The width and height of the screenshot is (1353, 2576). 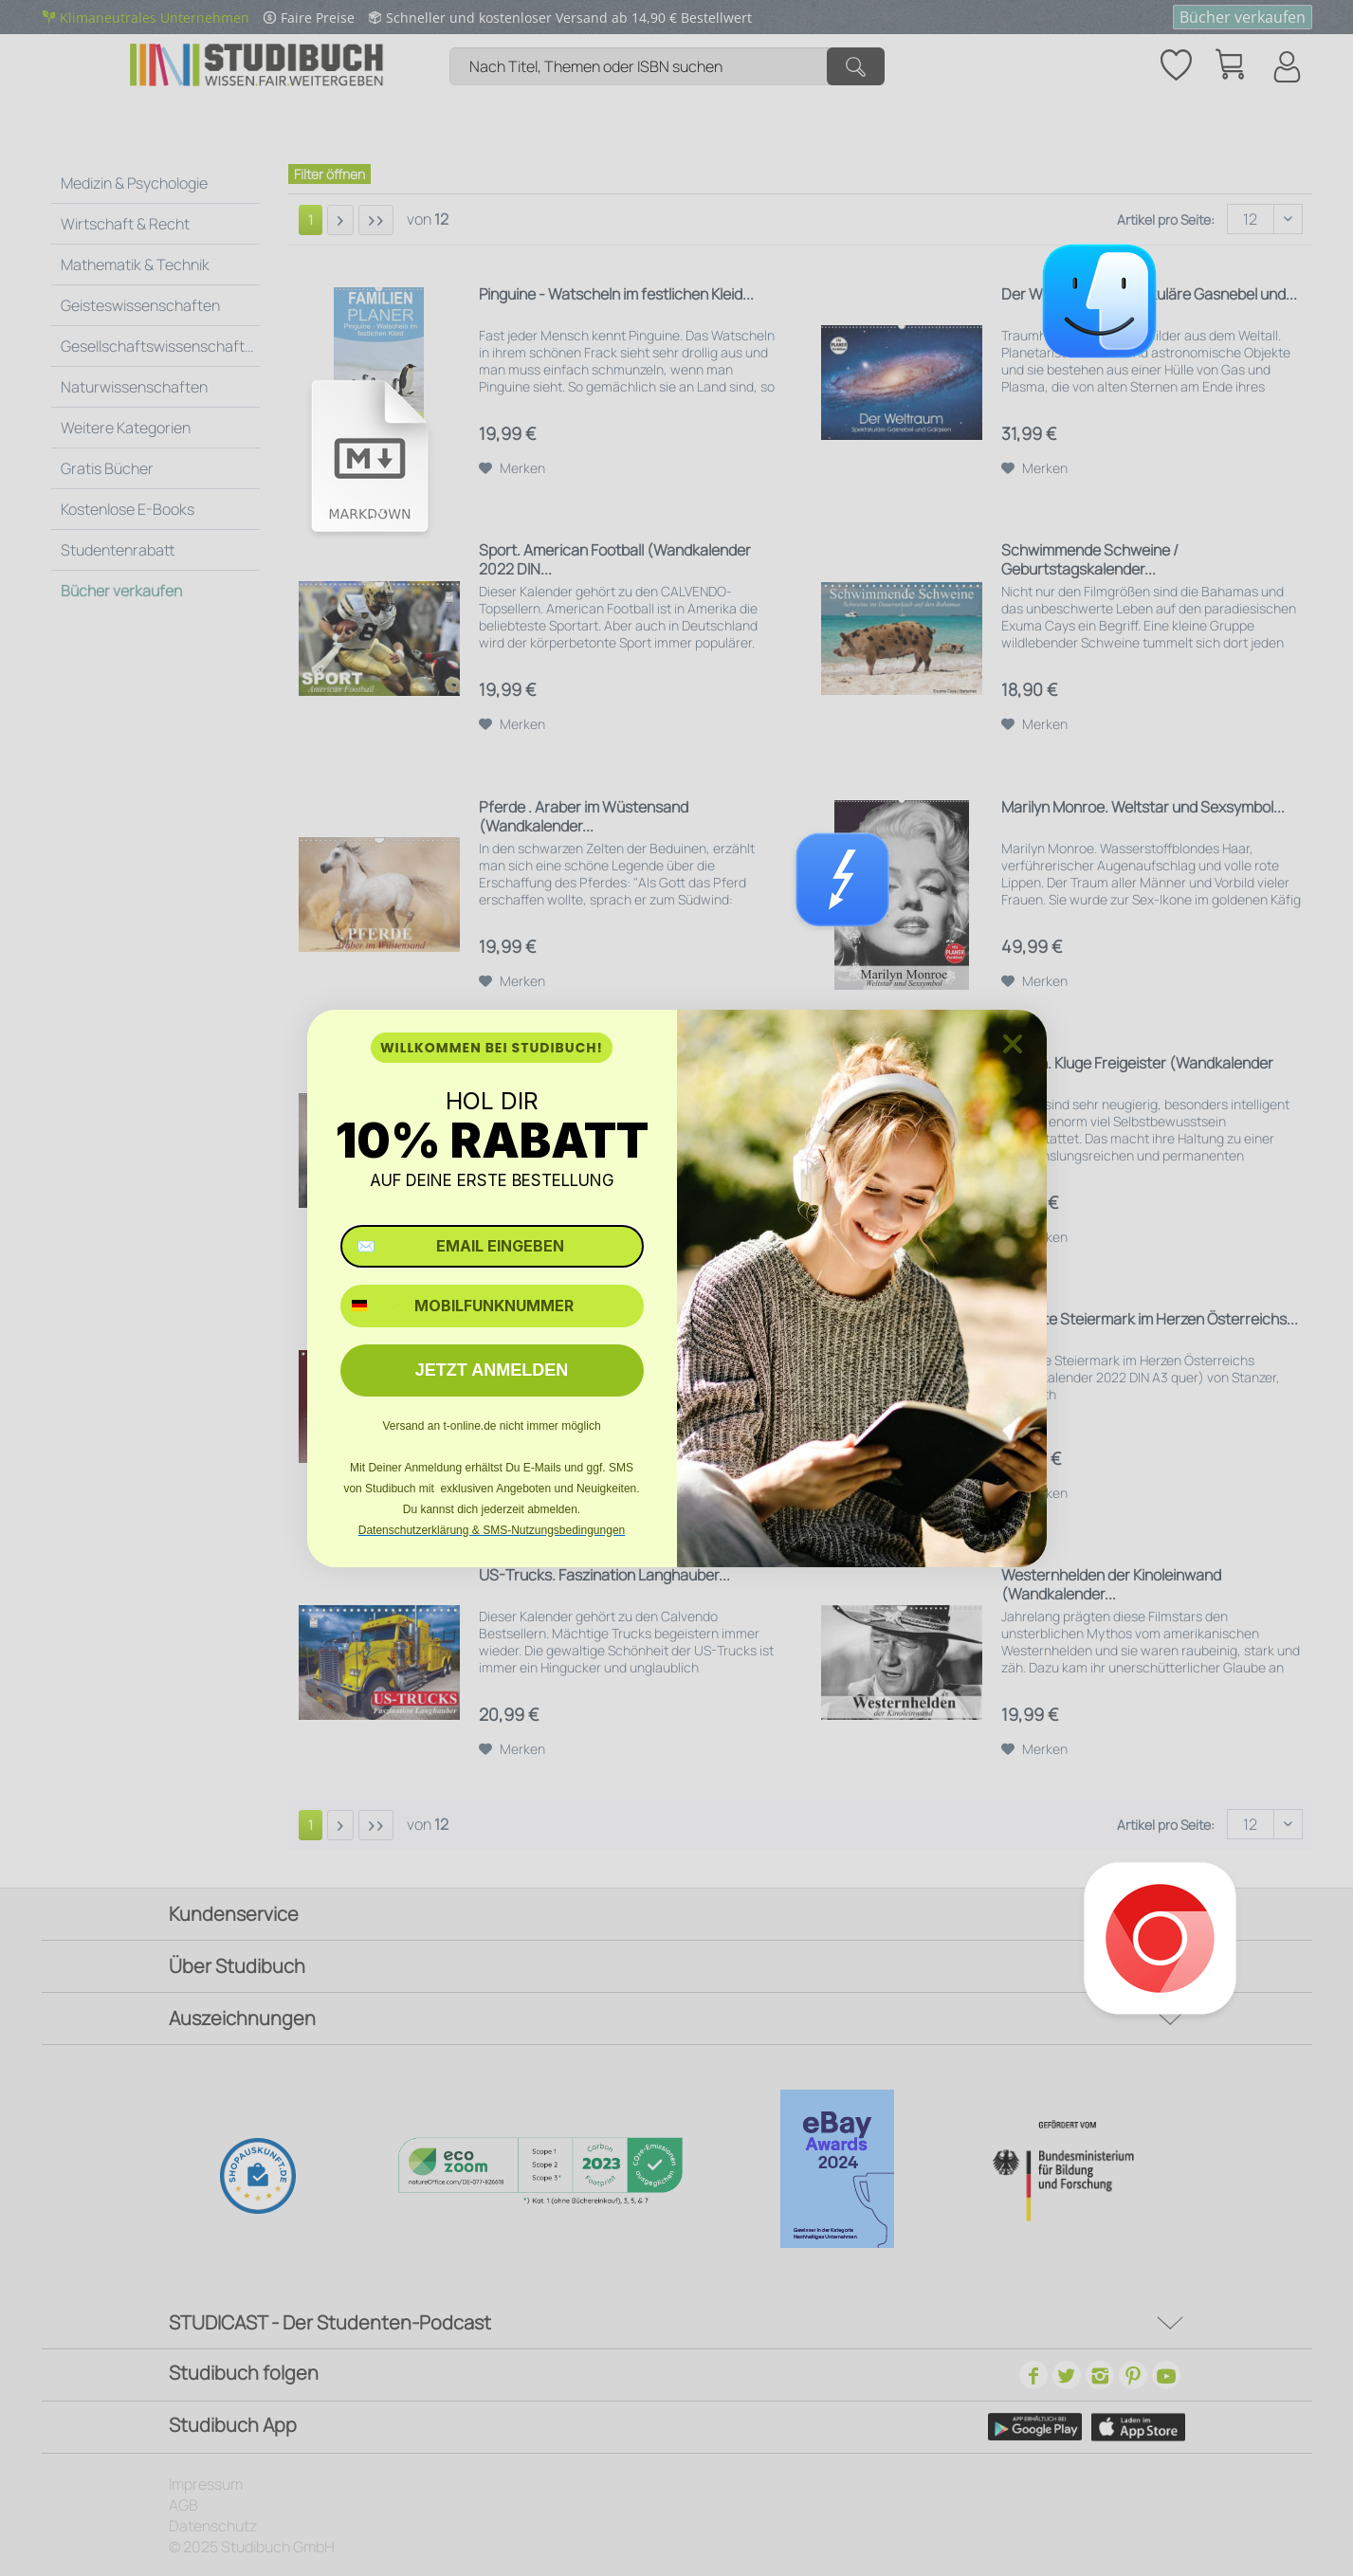 What do you see at coordinates (1160, 1938) in the screenshot?
I see `open ungoogled chromium browser` at bounding box center [1160, 1938].